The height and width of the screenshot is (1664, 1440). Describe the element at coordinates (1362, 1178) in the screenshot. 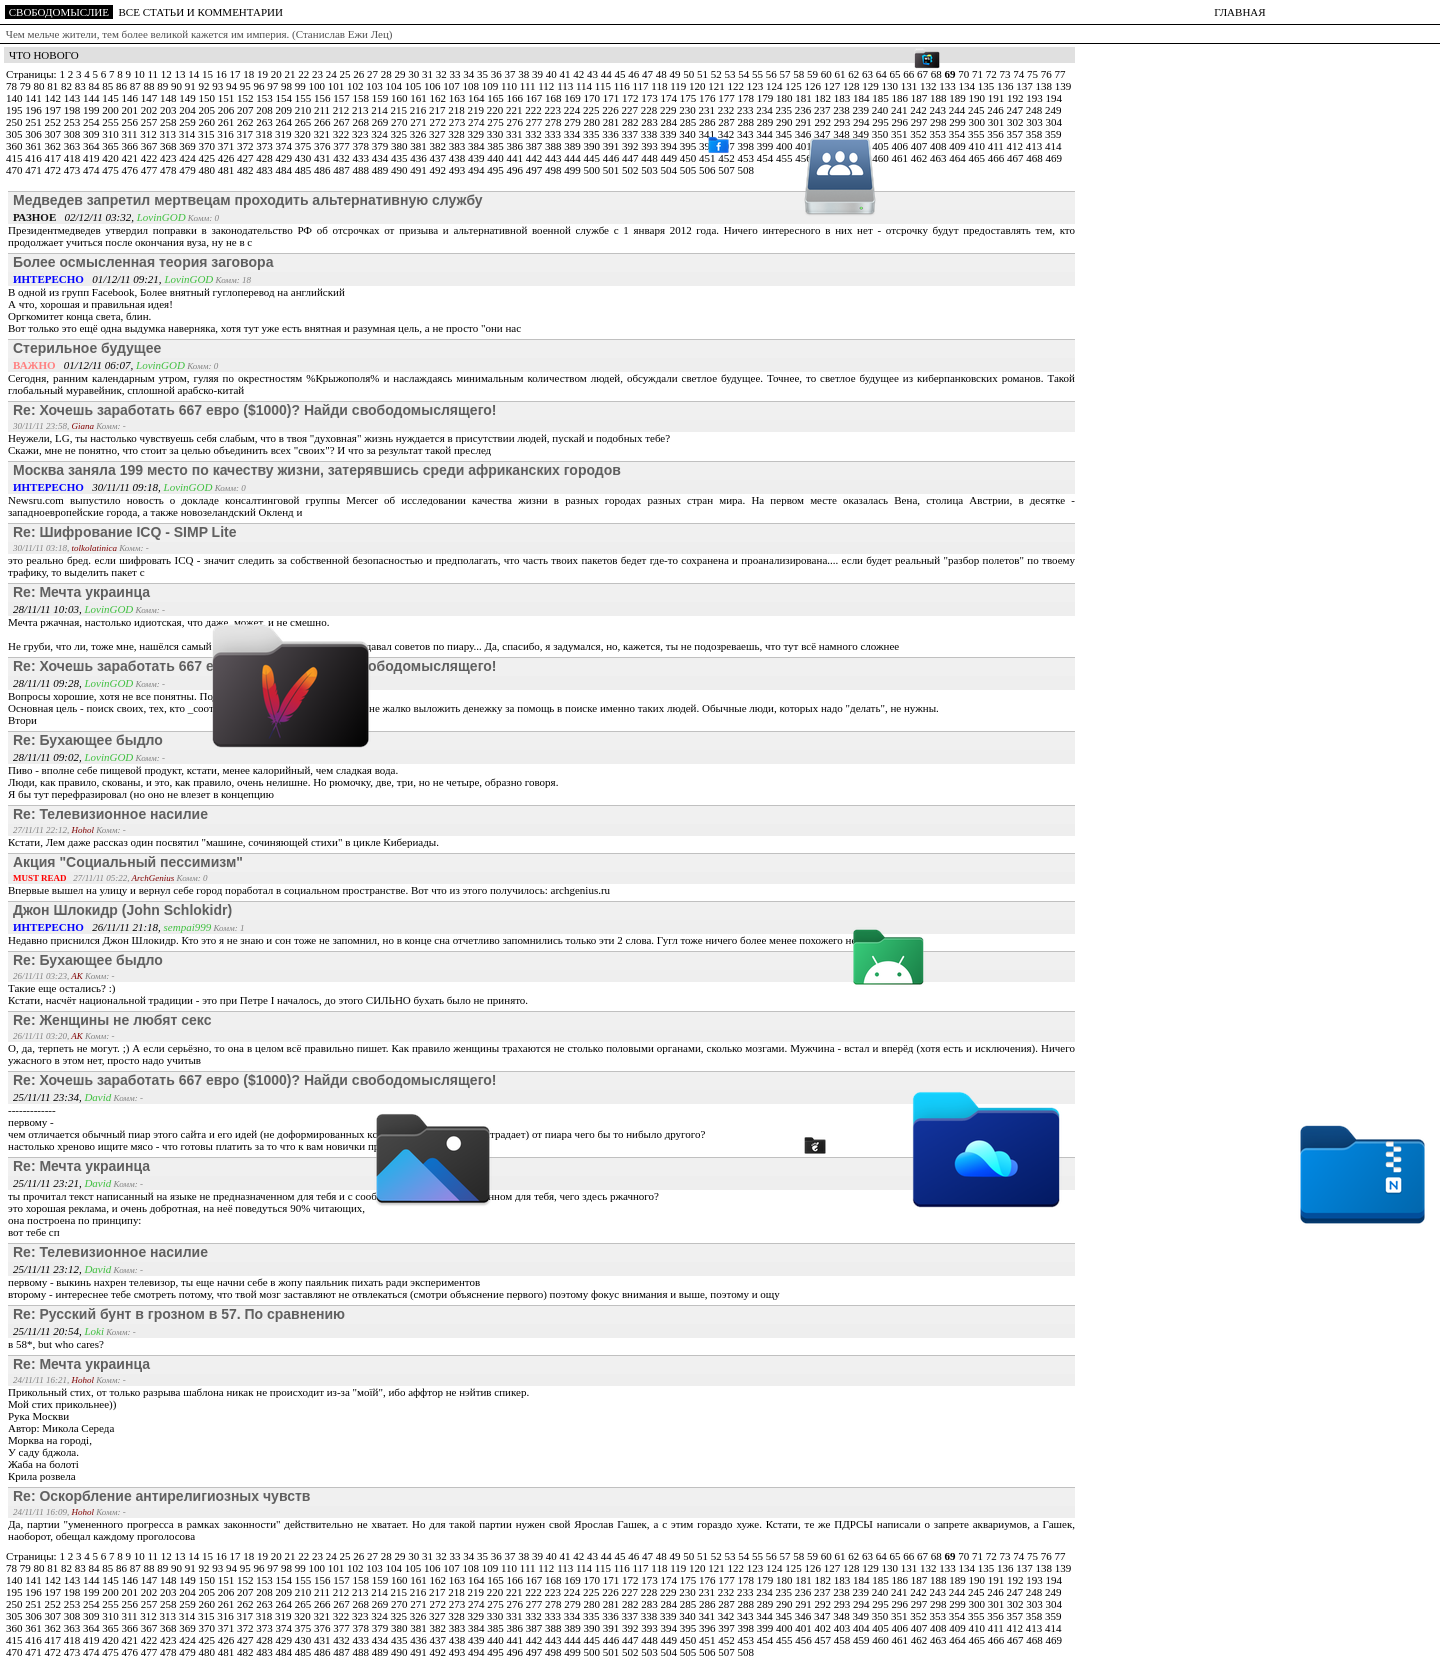

I see `open nanazip compressed archive folder` at that location.